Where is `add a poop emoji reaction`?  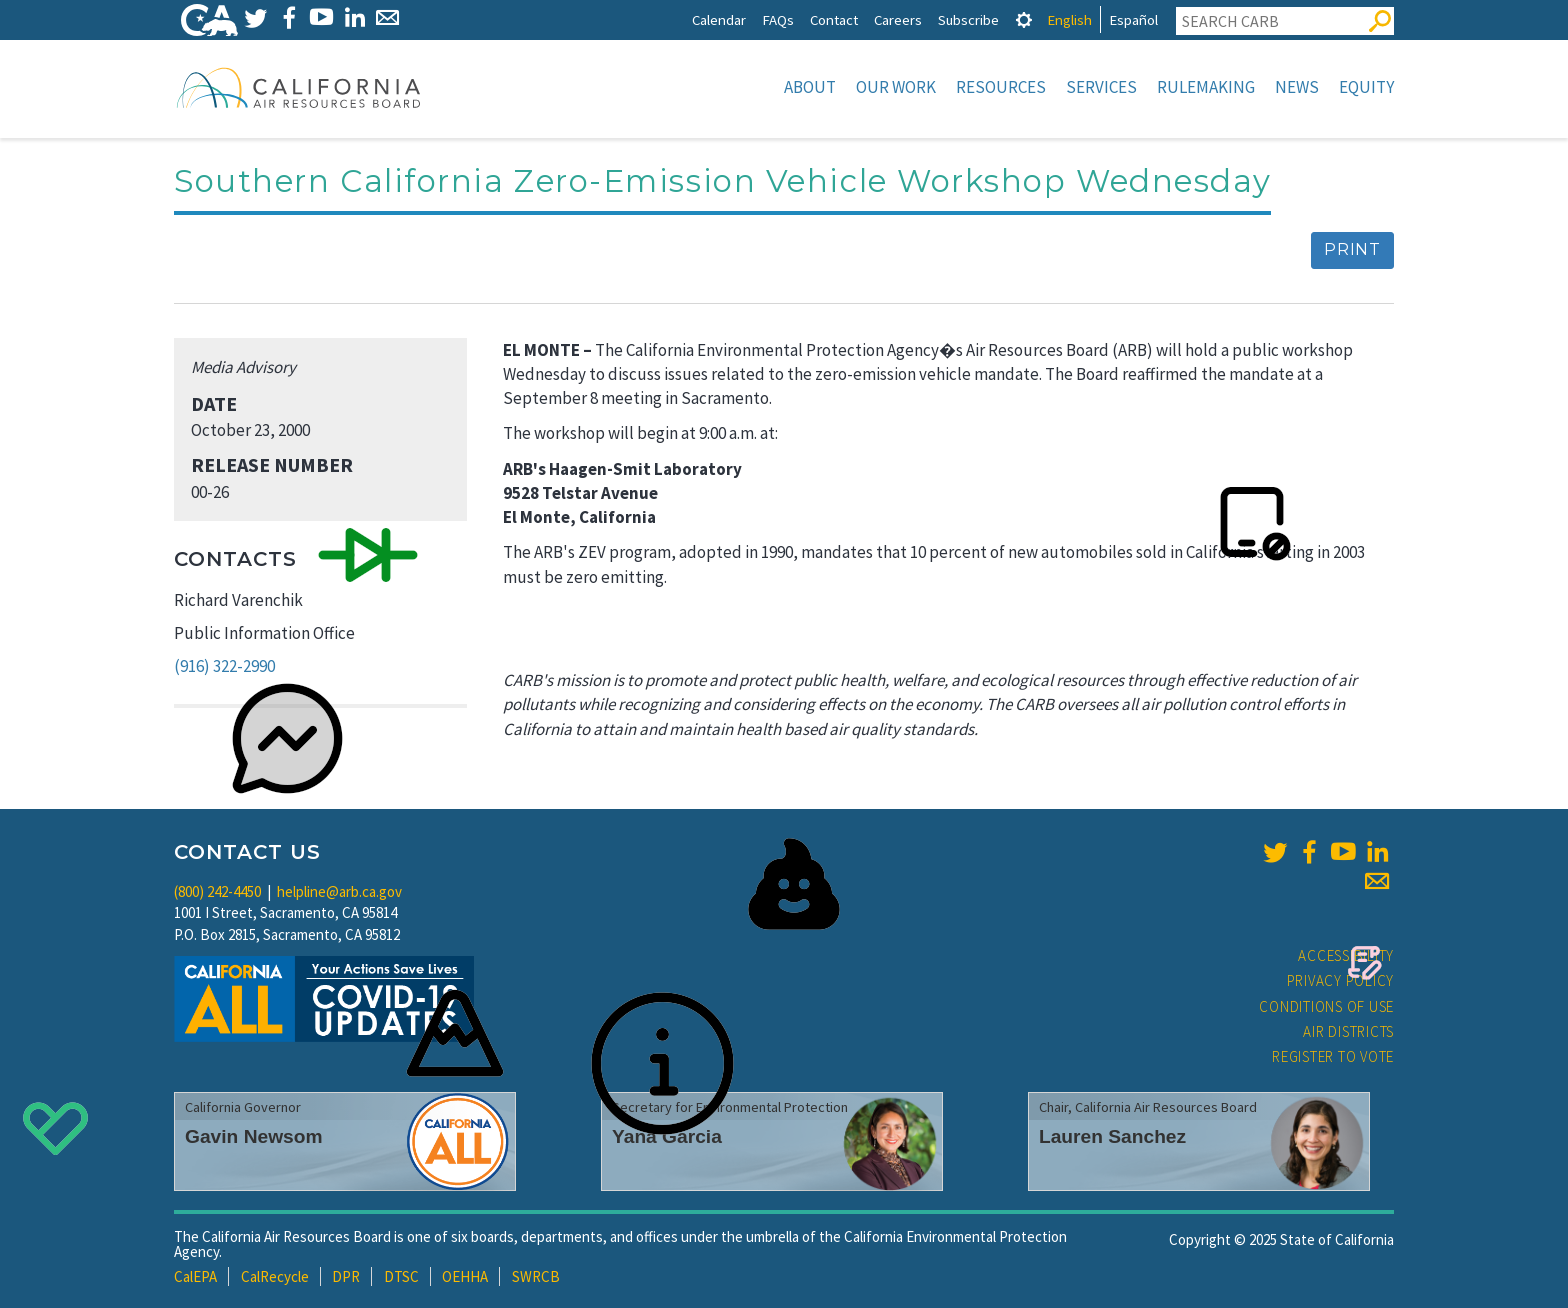
add a poop emoji reaction is located at coordinates (794, 884).